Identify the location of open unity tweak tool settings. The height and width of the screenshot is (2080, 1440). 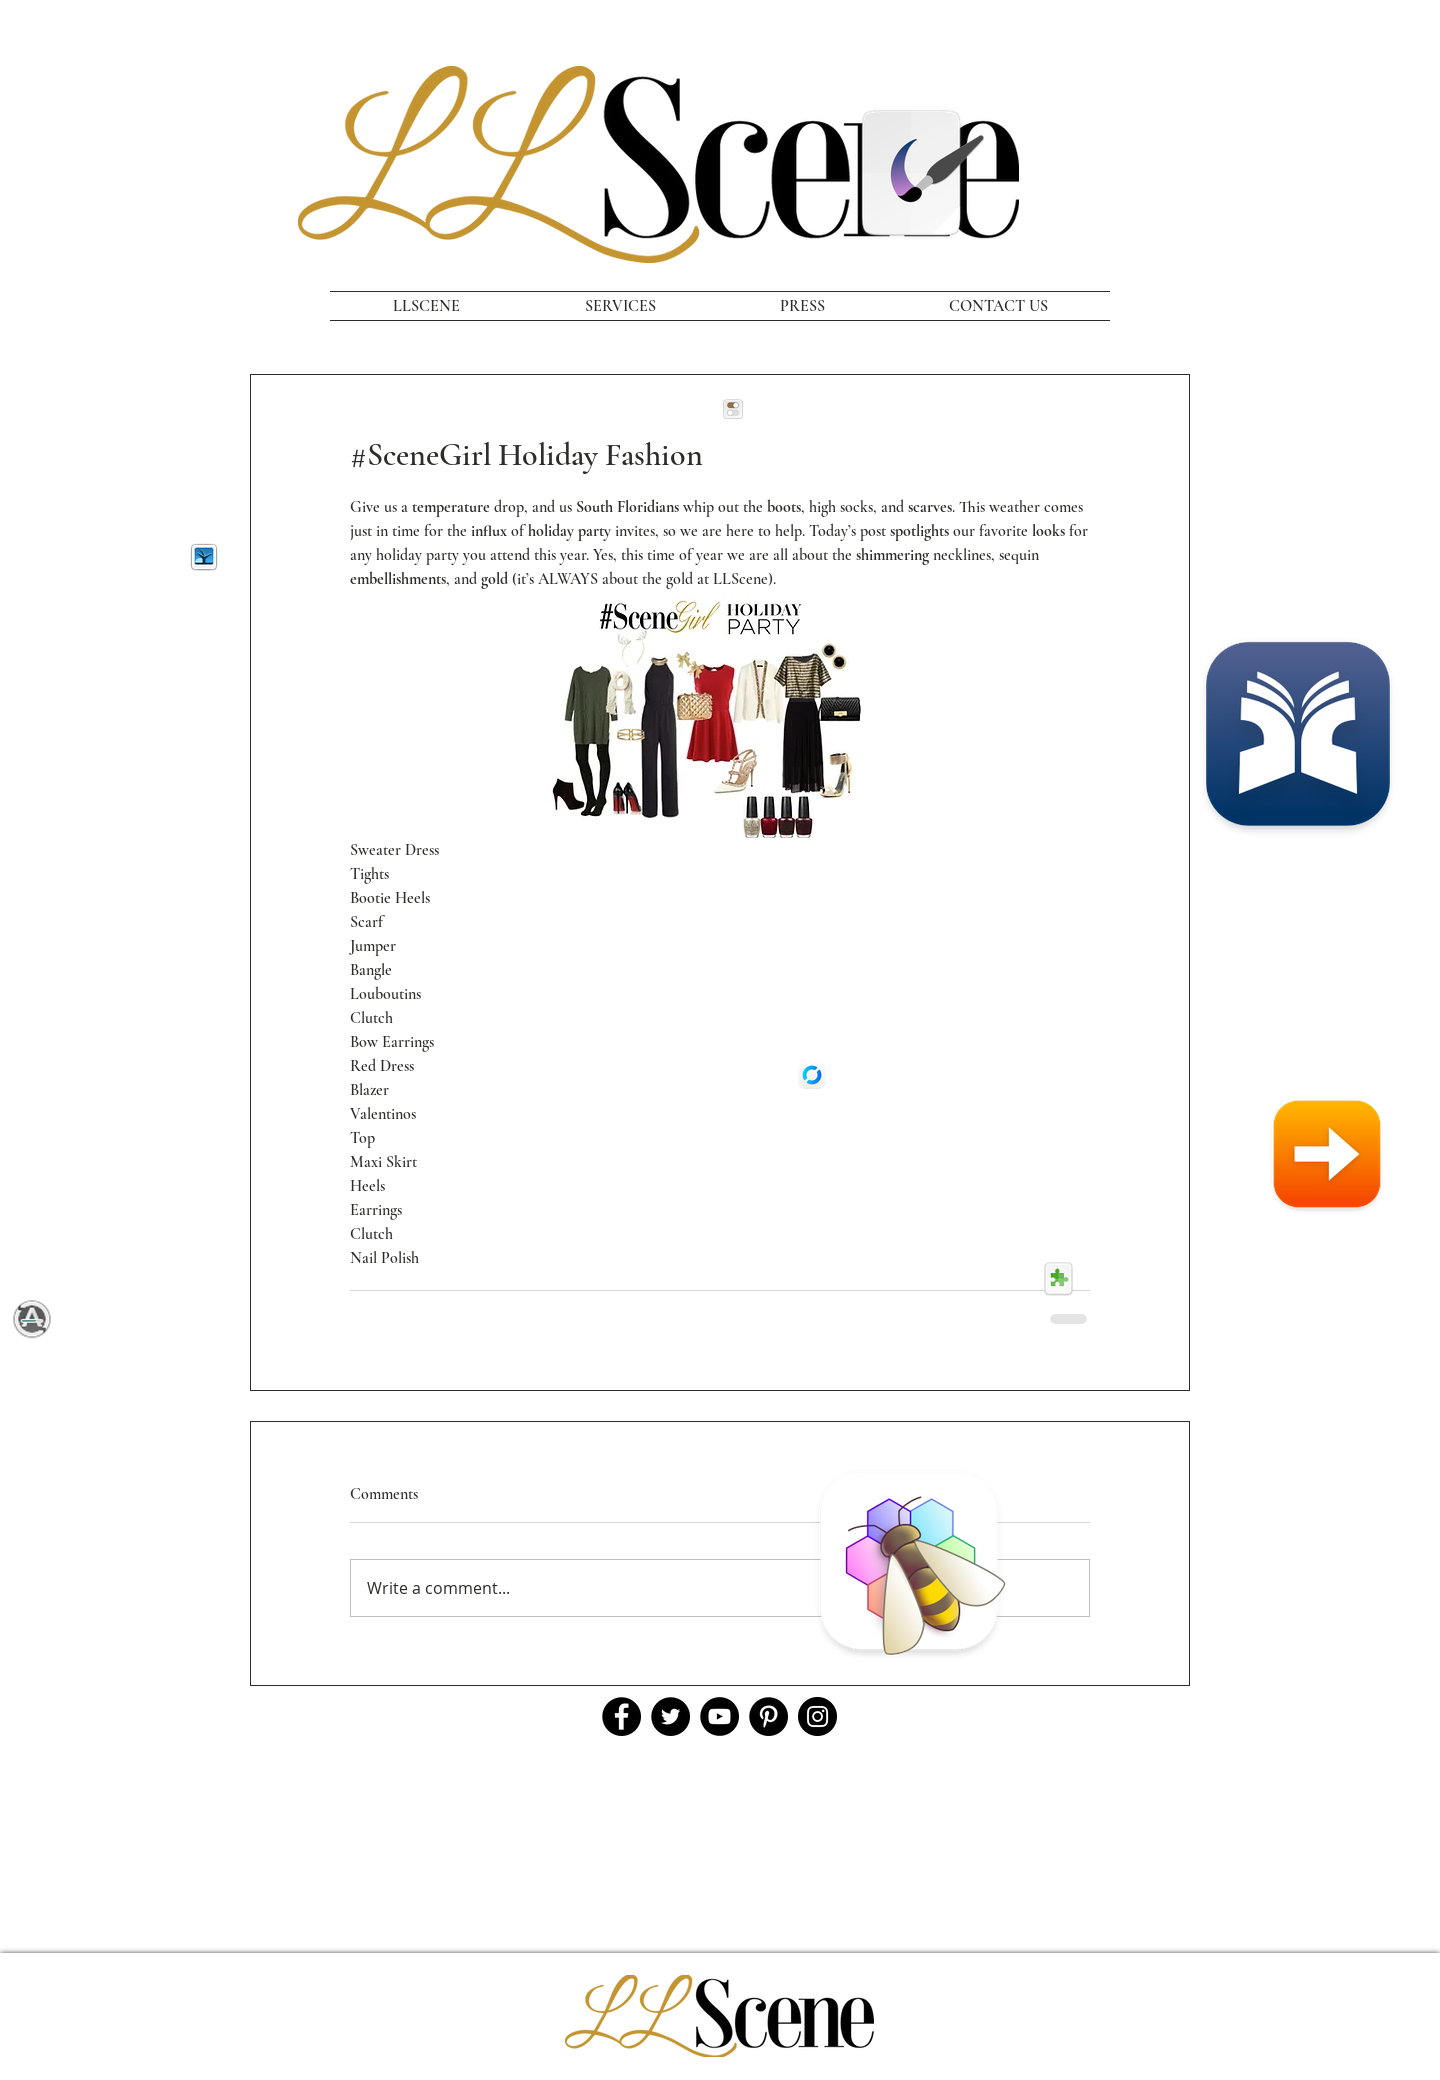
(733, 409).